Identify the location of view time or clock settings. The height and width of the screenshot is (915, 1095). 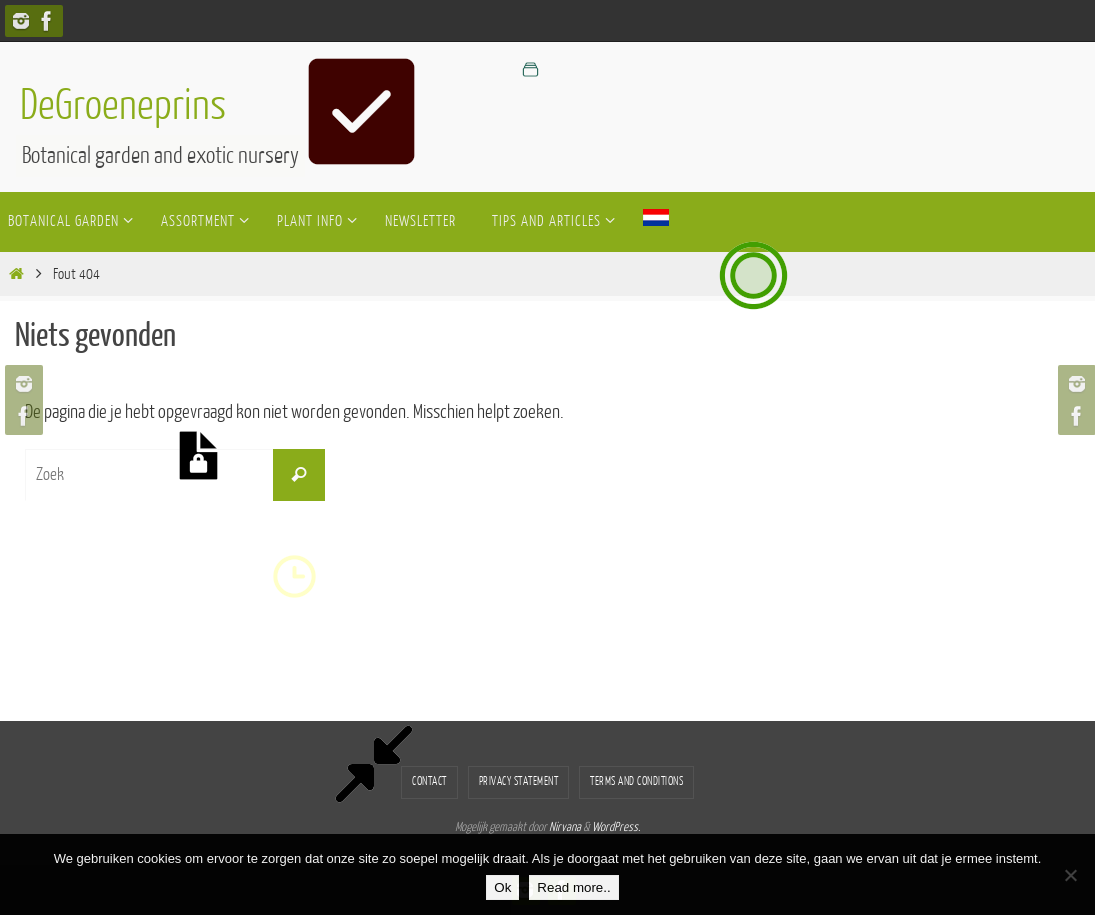
(294, 576).